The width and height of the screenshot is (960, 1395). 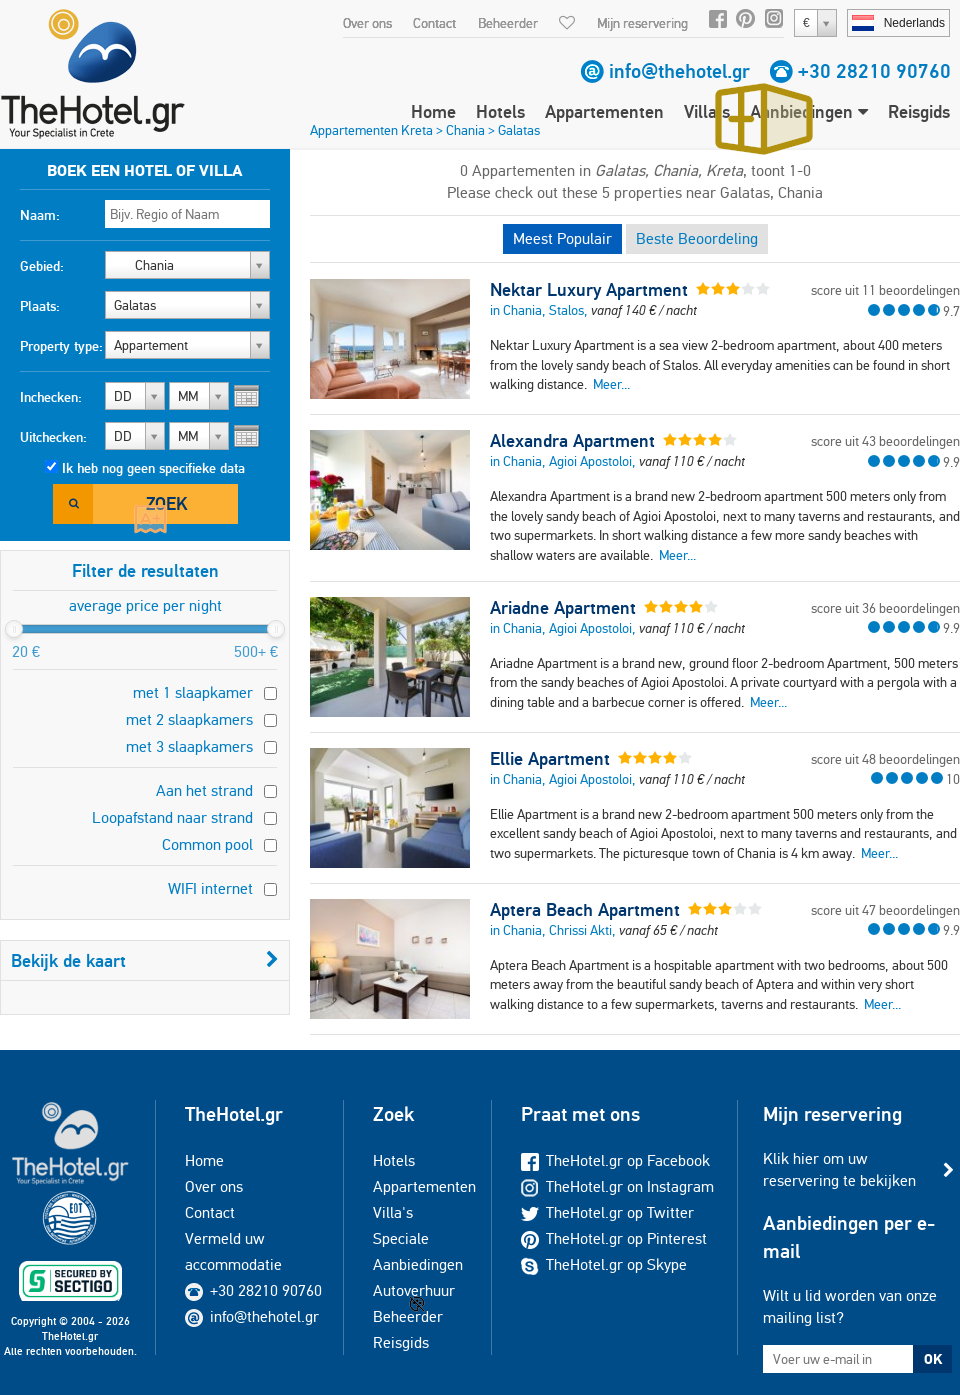 I want to click on disable color customization, so click(x=417, y=1304).